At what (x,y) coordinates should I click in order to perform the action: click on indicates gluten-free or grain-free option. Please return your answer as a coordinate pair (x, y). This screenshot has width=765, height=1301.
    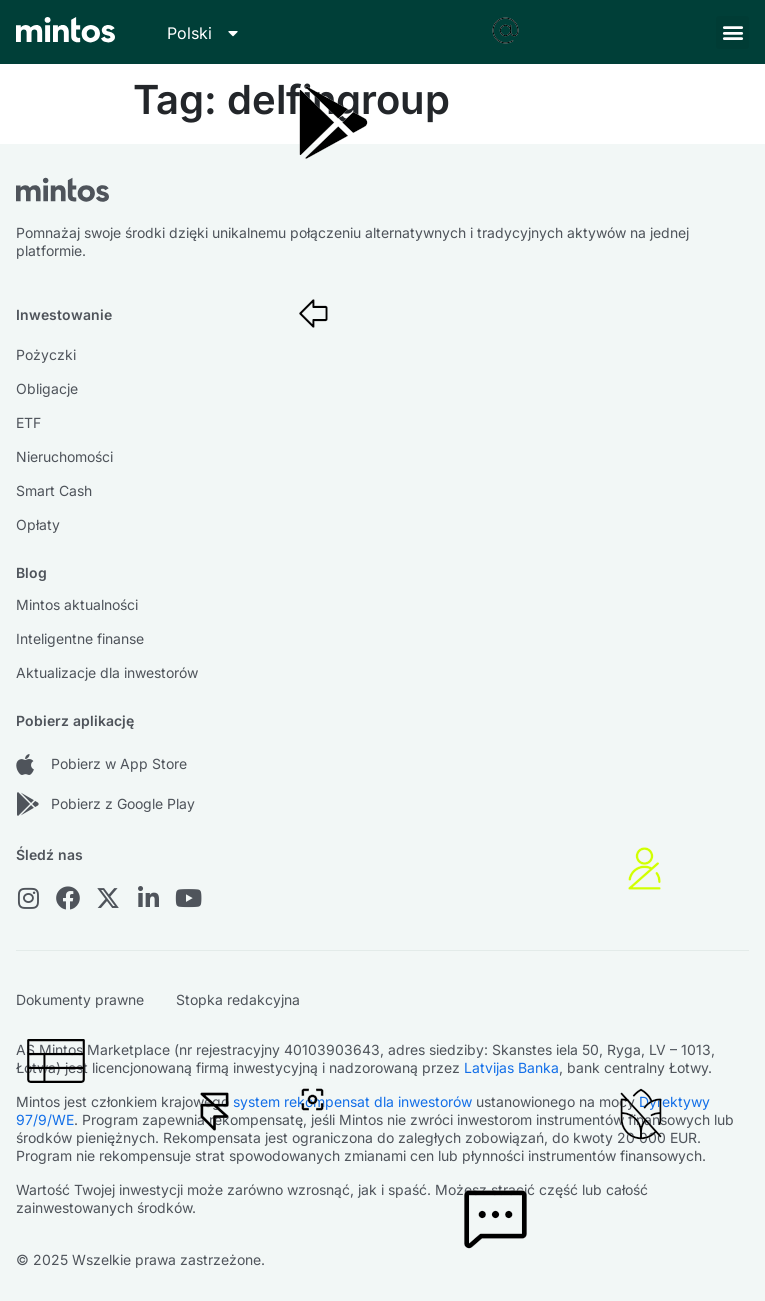
    Looking at the image, I should click on (641, 1115).